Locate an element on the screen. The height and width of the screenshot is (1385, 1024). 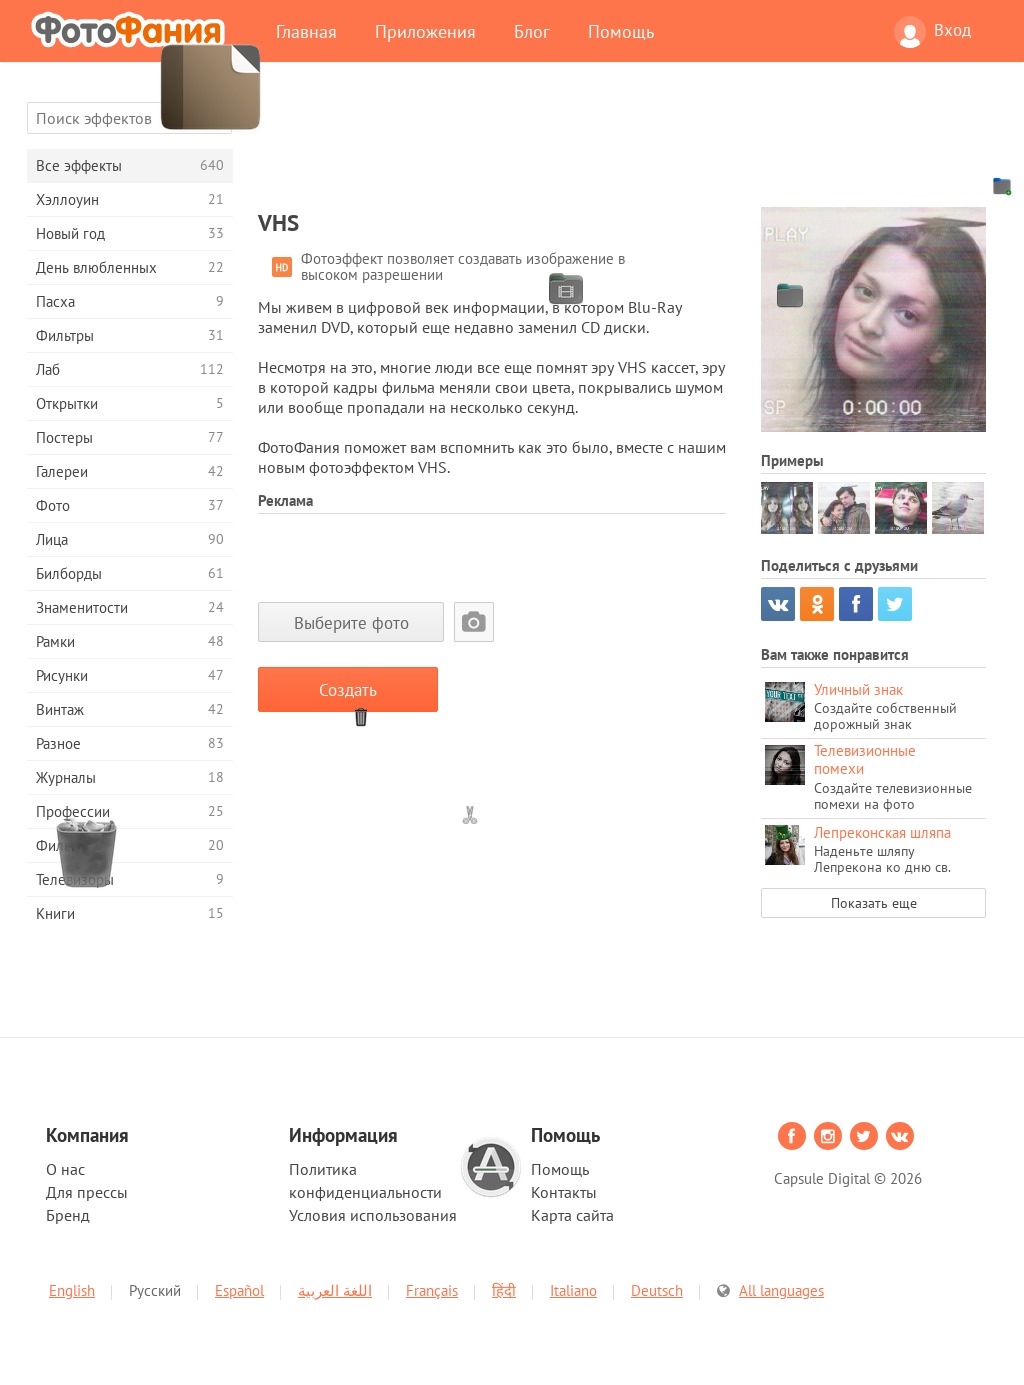
view deleted emails in trash folder is located at coordinates (361, 717).